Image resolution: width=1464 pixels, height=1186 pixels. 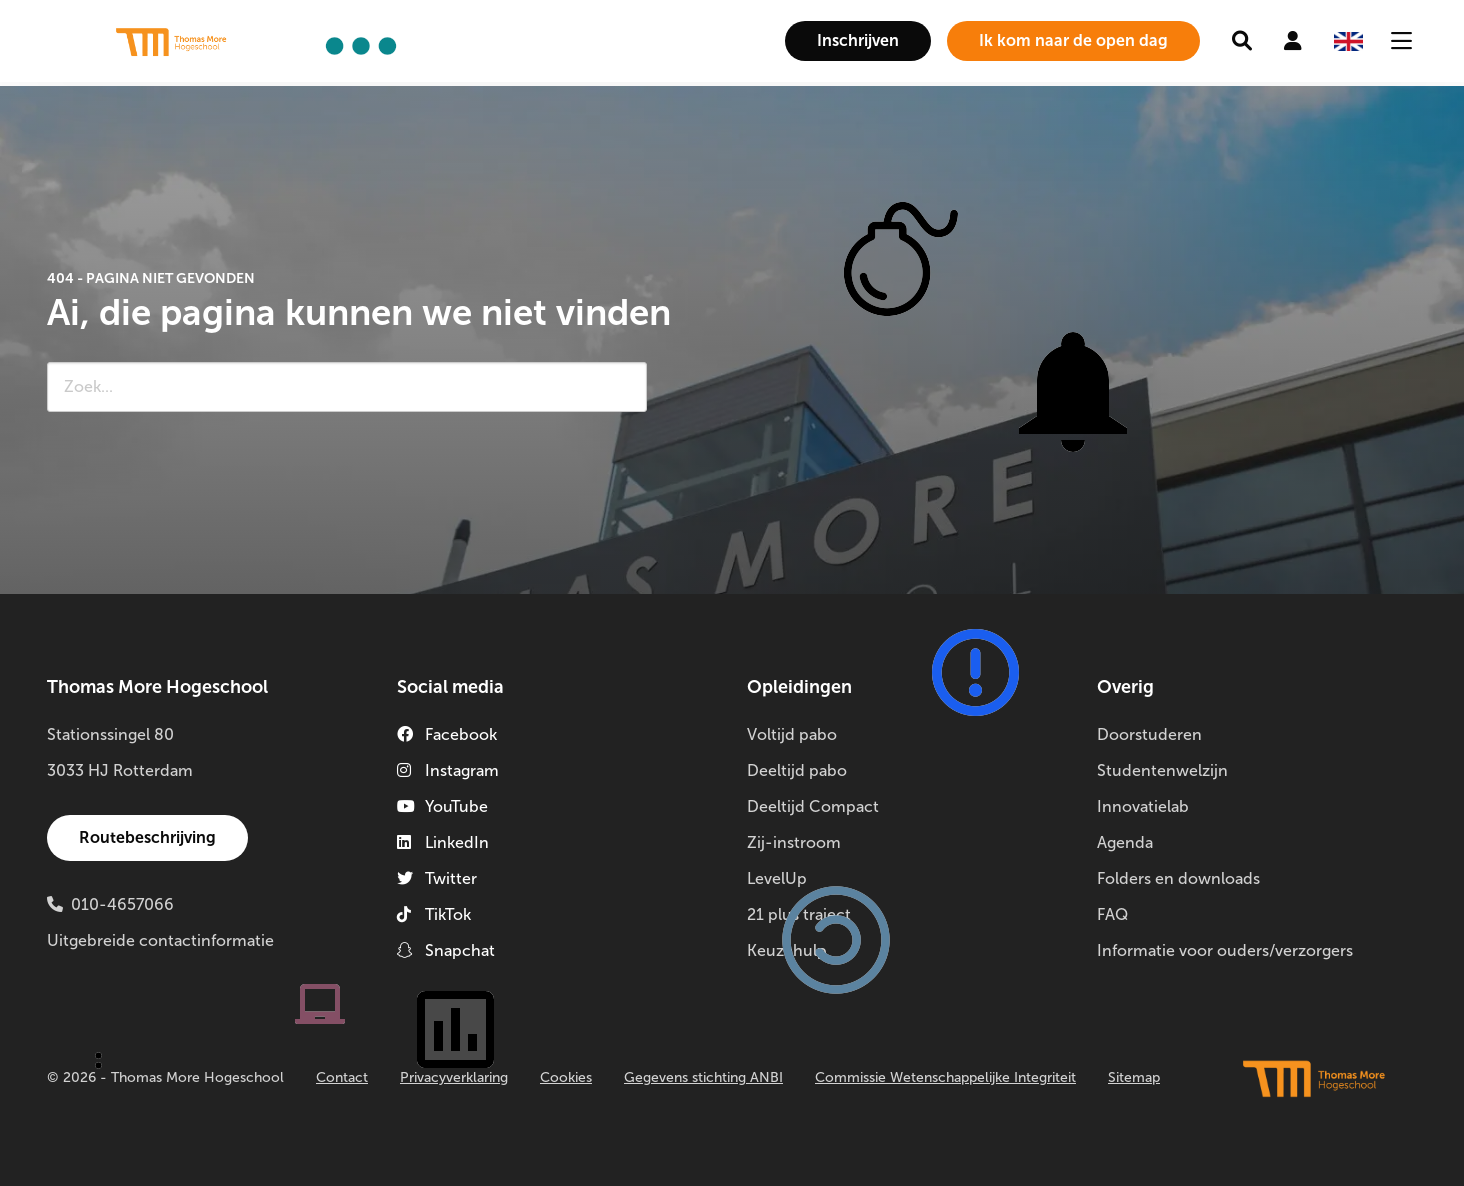 What do you see at coordinates (320, 1004) in the screenshot?
I see `access laptop or computer settings` at bounding box center [320, 1004].